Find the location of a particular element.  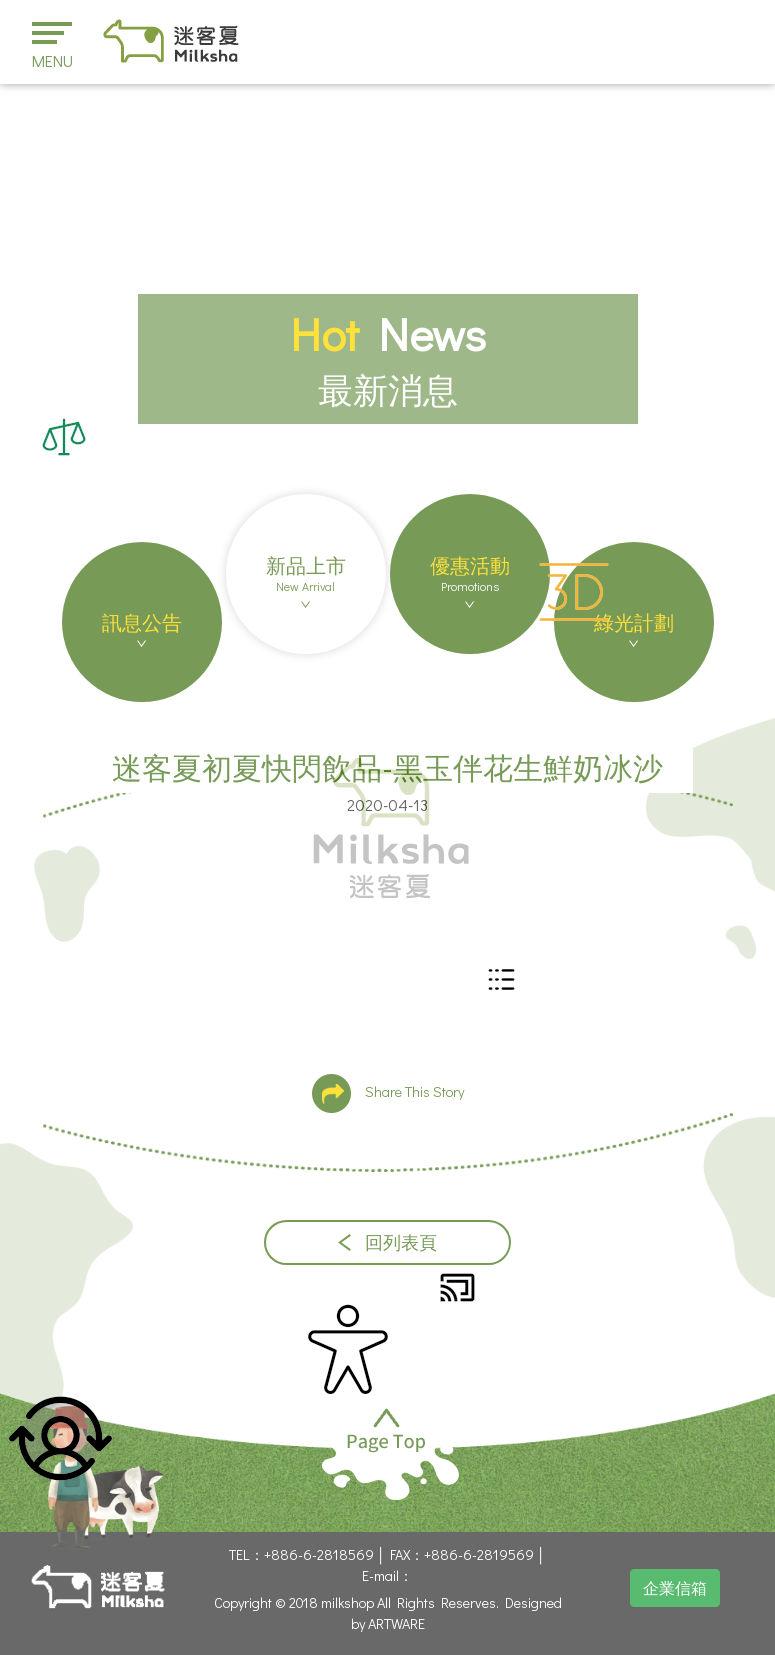

compare items or options is located at coordinates (64, 437).